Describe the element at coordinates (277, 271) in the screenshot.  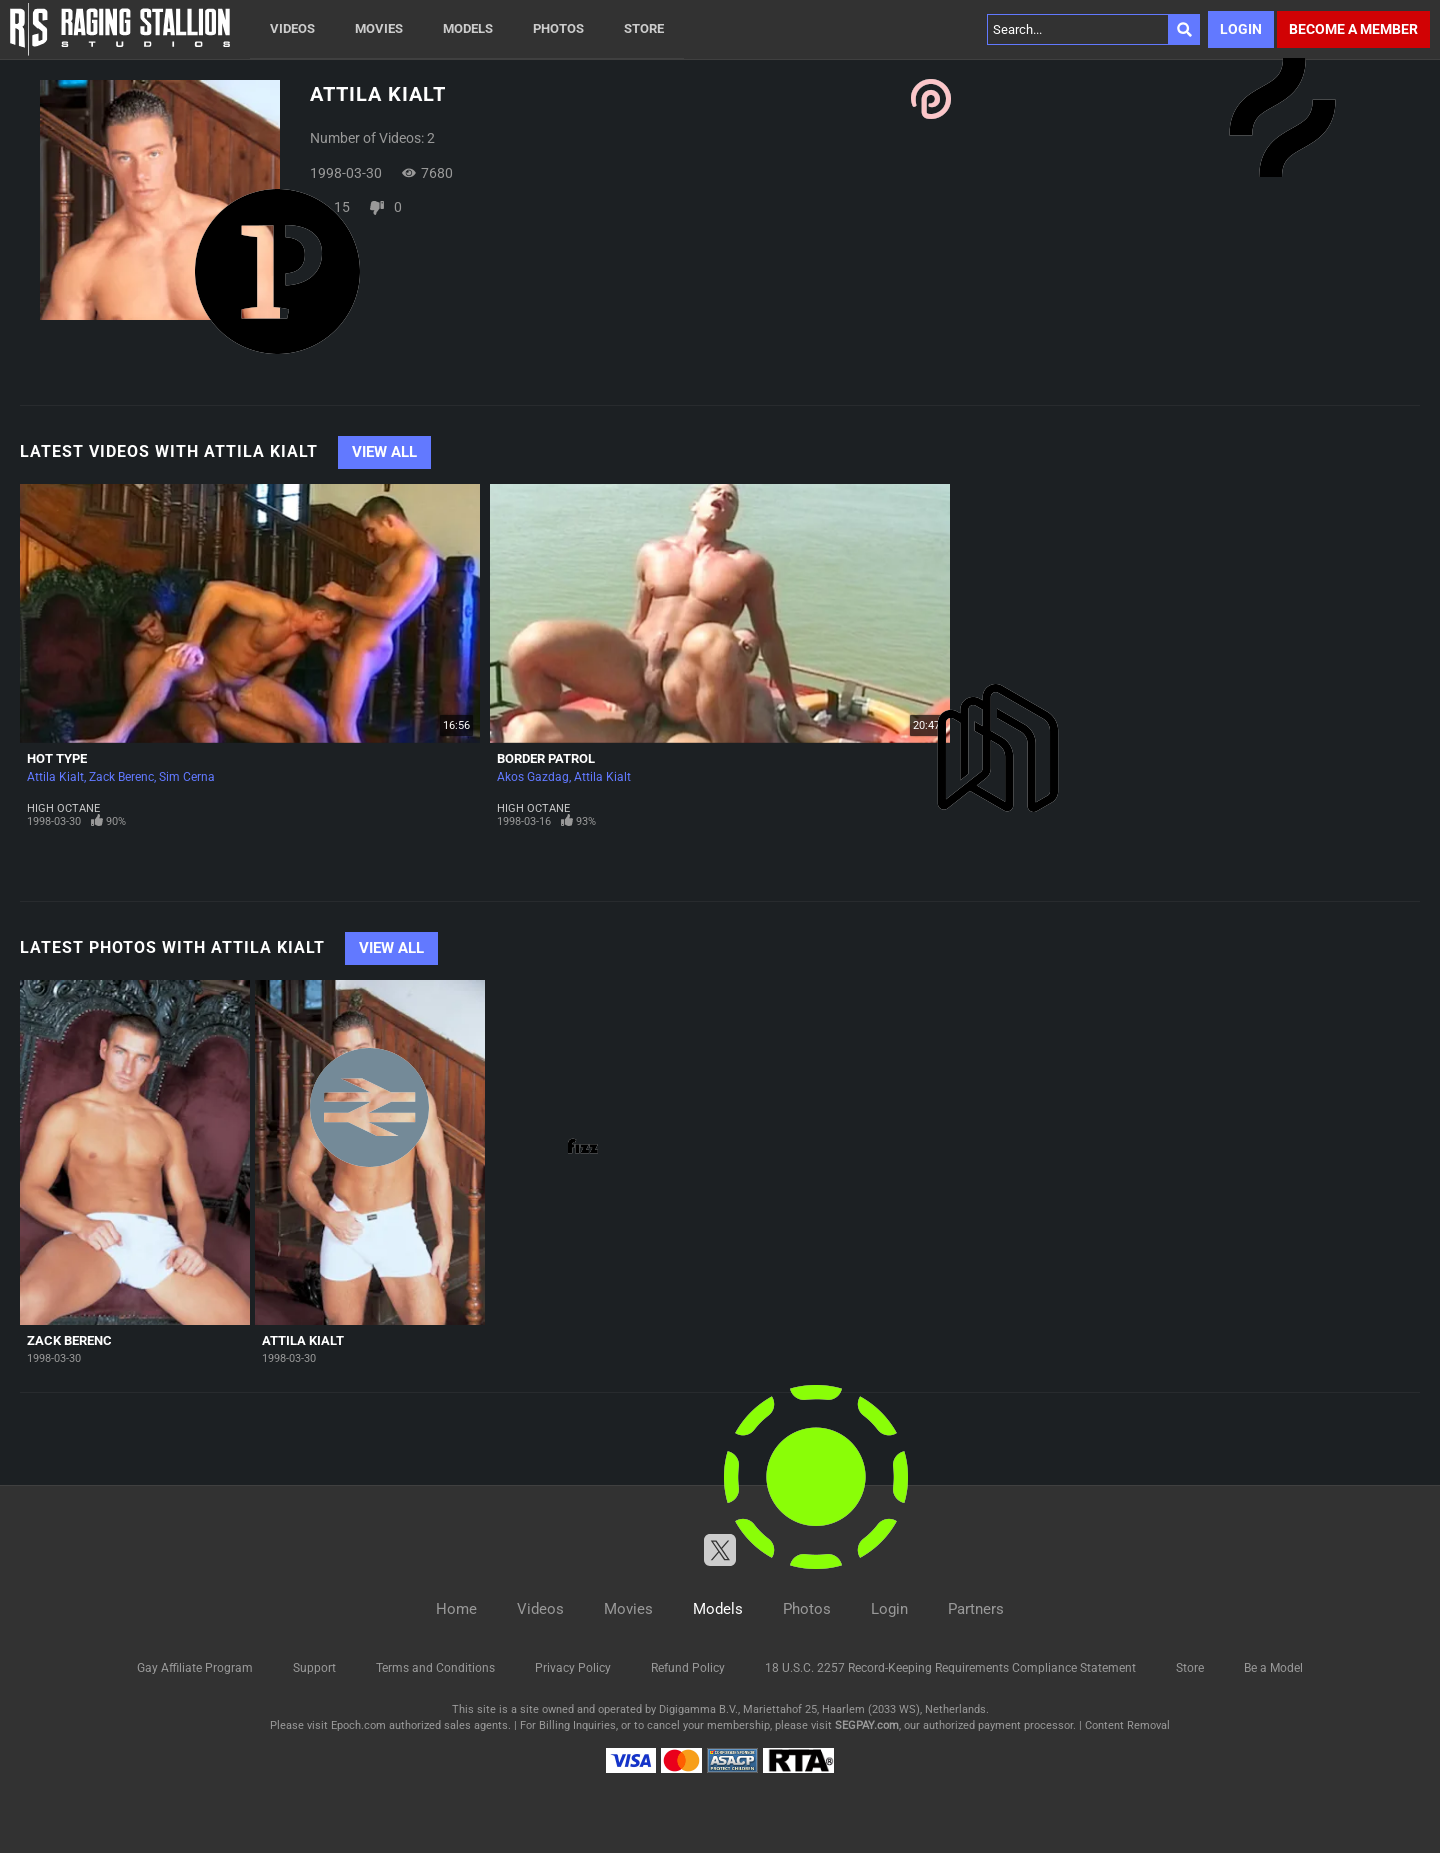
I see `Processing Foundation logo` at that location.